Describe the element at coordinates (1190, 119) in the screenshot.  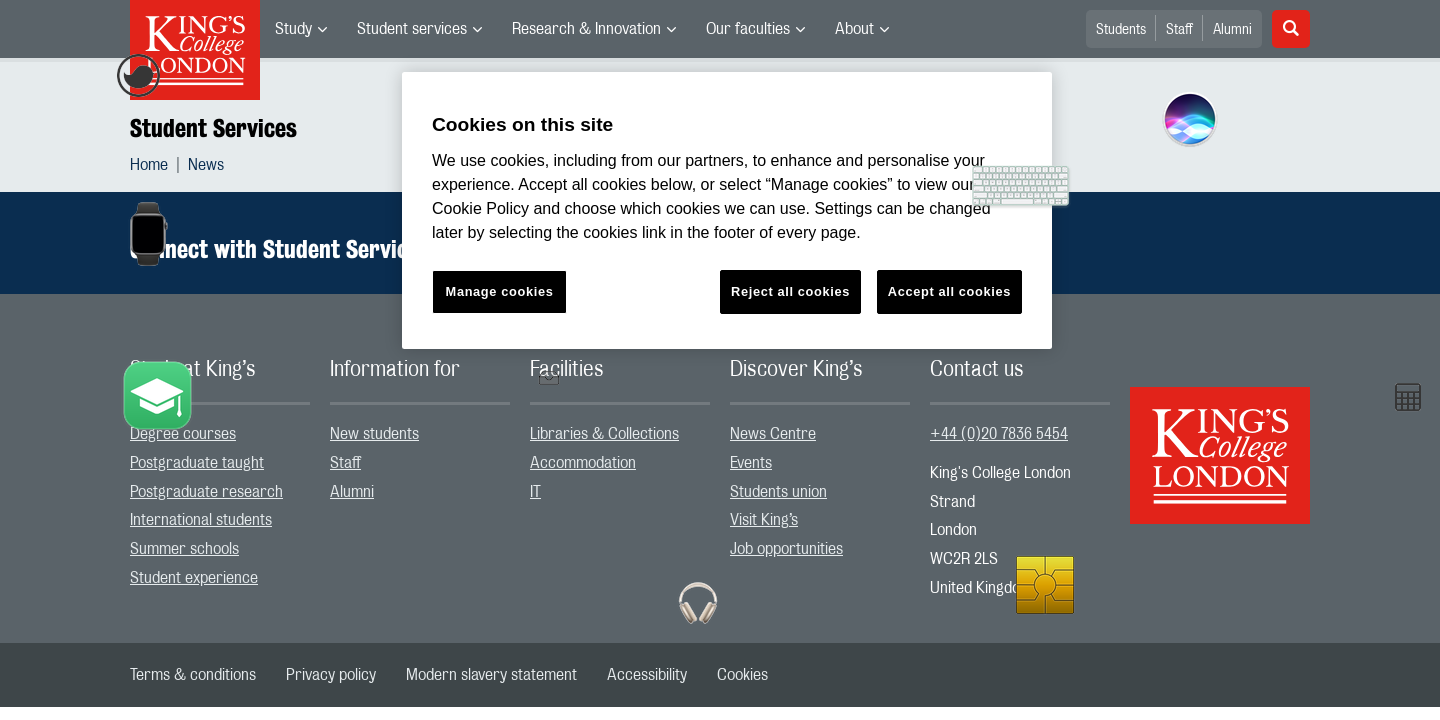
I see `open Siri settings and preferences` at that location.